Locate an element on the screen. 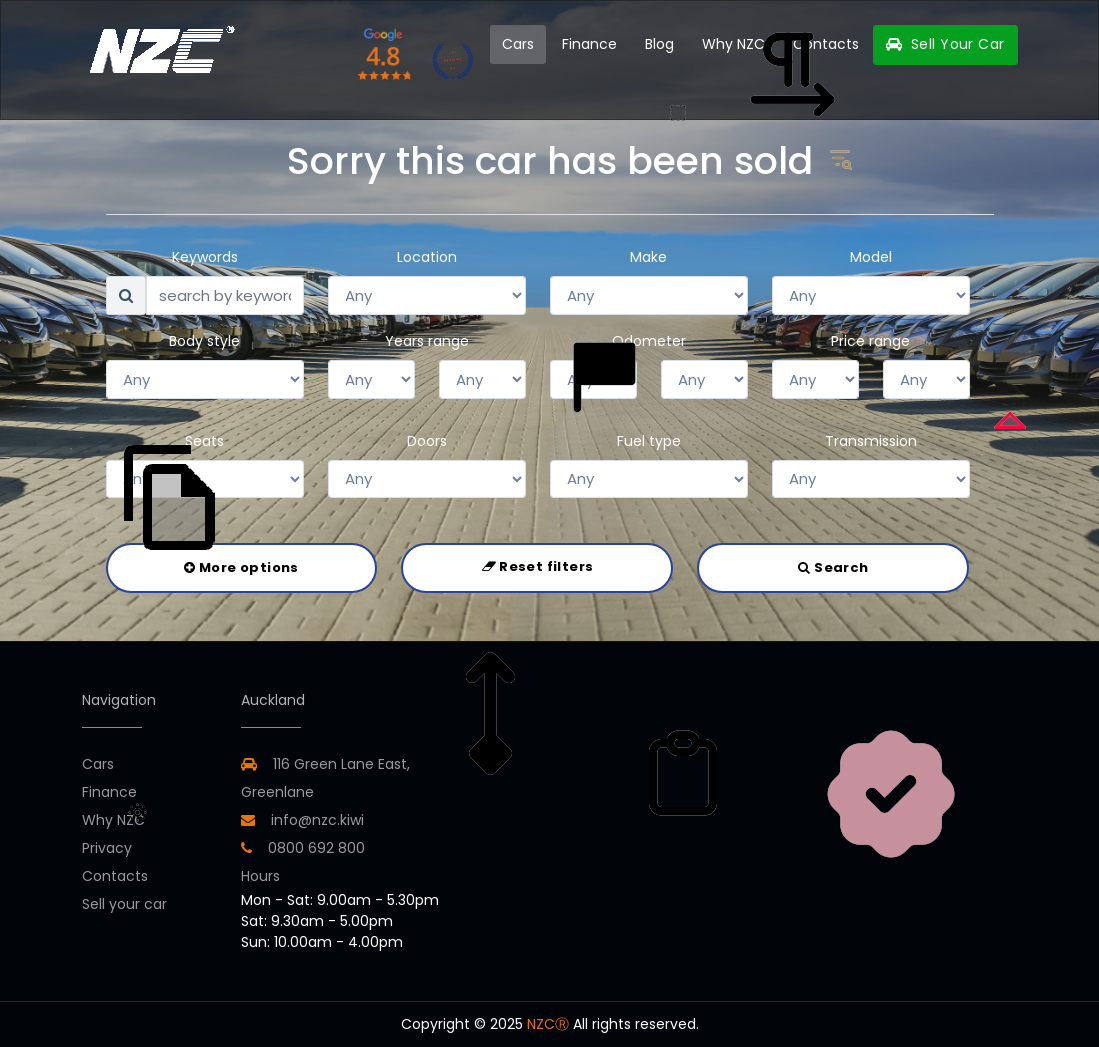 The width and height of the screenshot is (1099, 1047). search within filtered results is located at coordinates (840, 158).